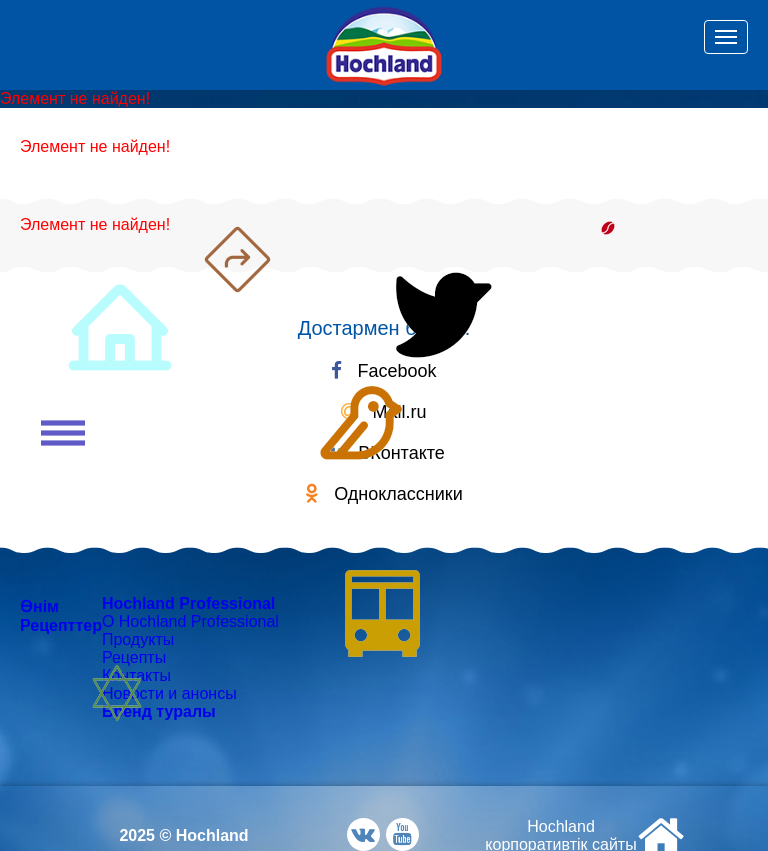 The image size is (768, 851). I want to click on open navigation menu, so click(63, 433).